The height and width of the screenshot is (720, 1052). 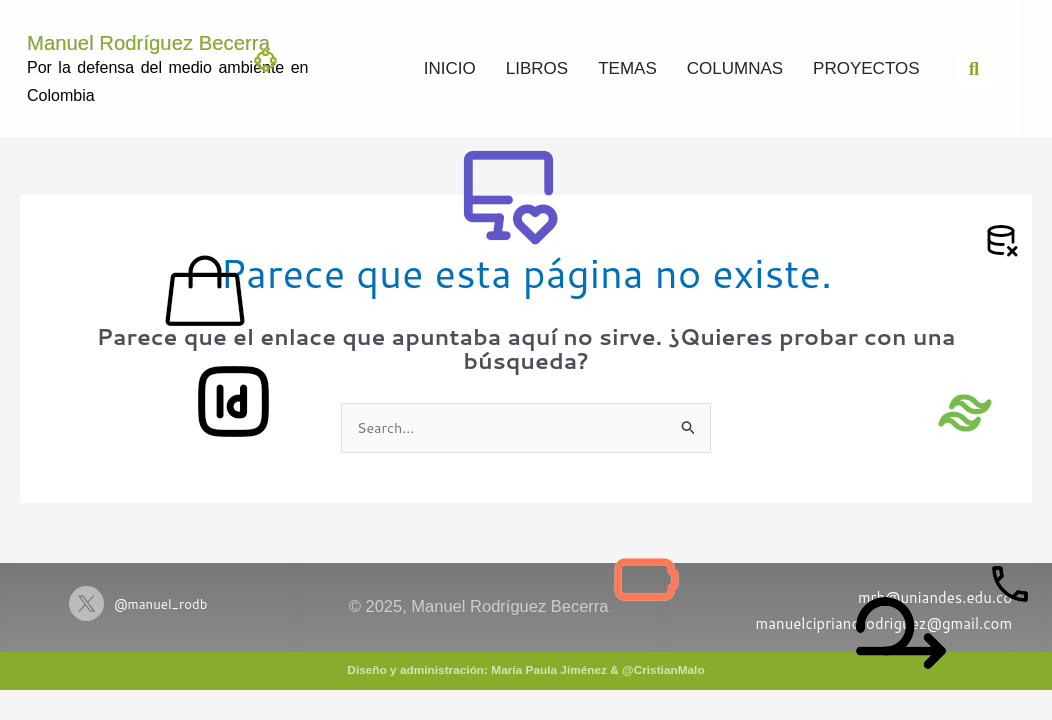 What do you see at coordinates (965, 413) in the screenshot?
I see `tailwind css framework logo` at bounding box center [965, 413].